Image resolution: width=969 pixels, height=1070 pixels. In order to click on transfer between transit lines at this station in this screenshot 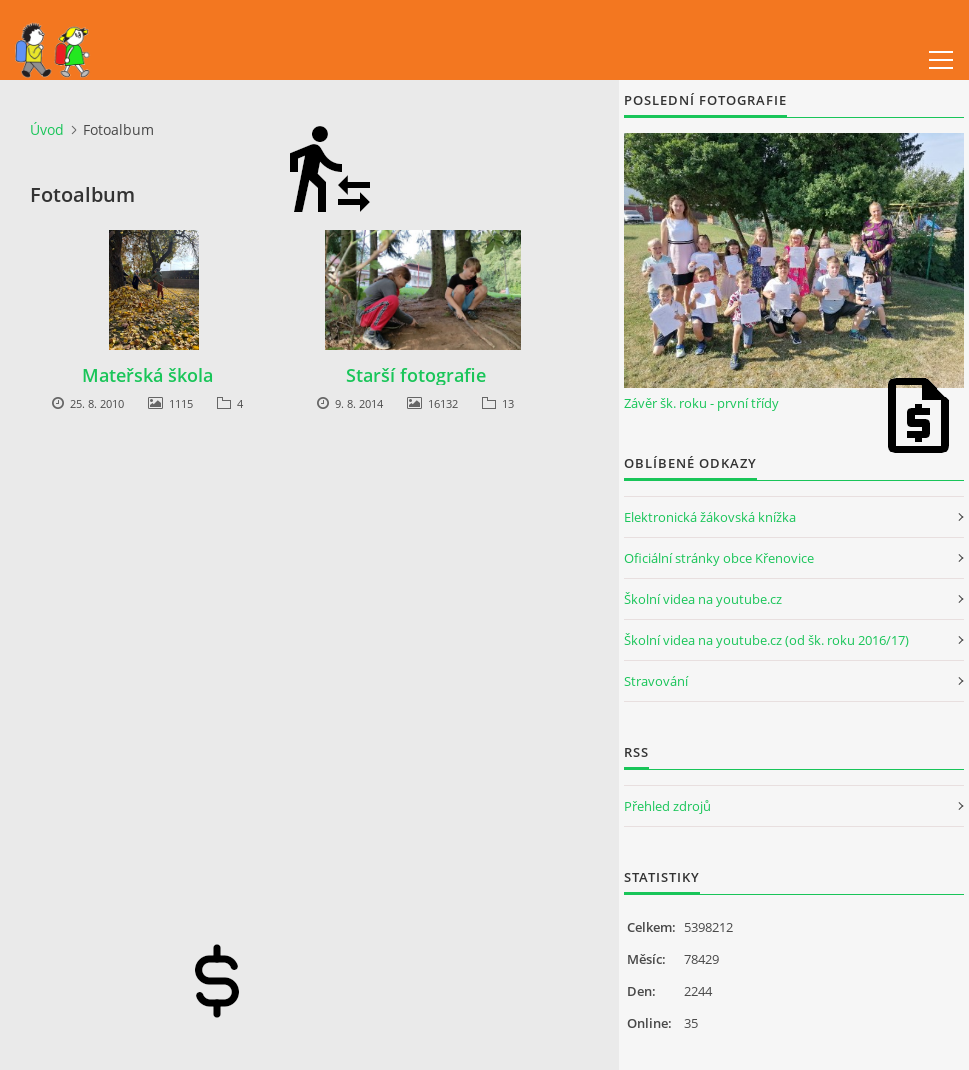, I will do `click(330, 168)`.